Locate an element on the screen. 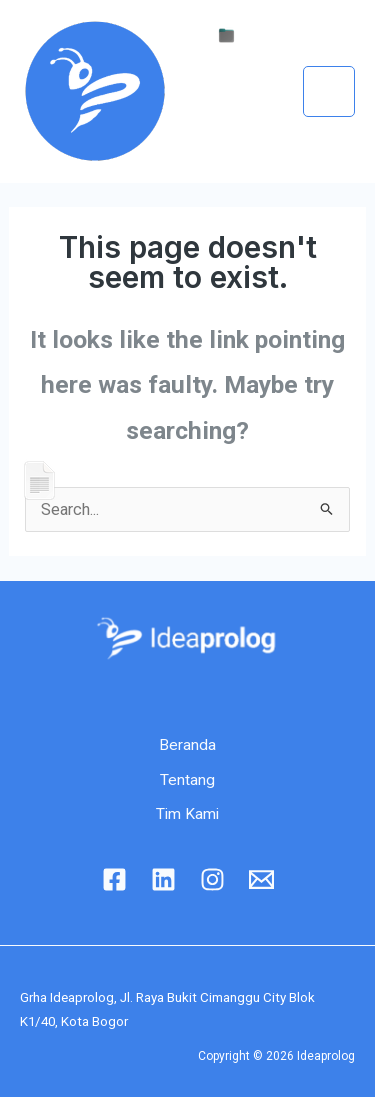  open folder to view contents is located at coordinates (226, 35).